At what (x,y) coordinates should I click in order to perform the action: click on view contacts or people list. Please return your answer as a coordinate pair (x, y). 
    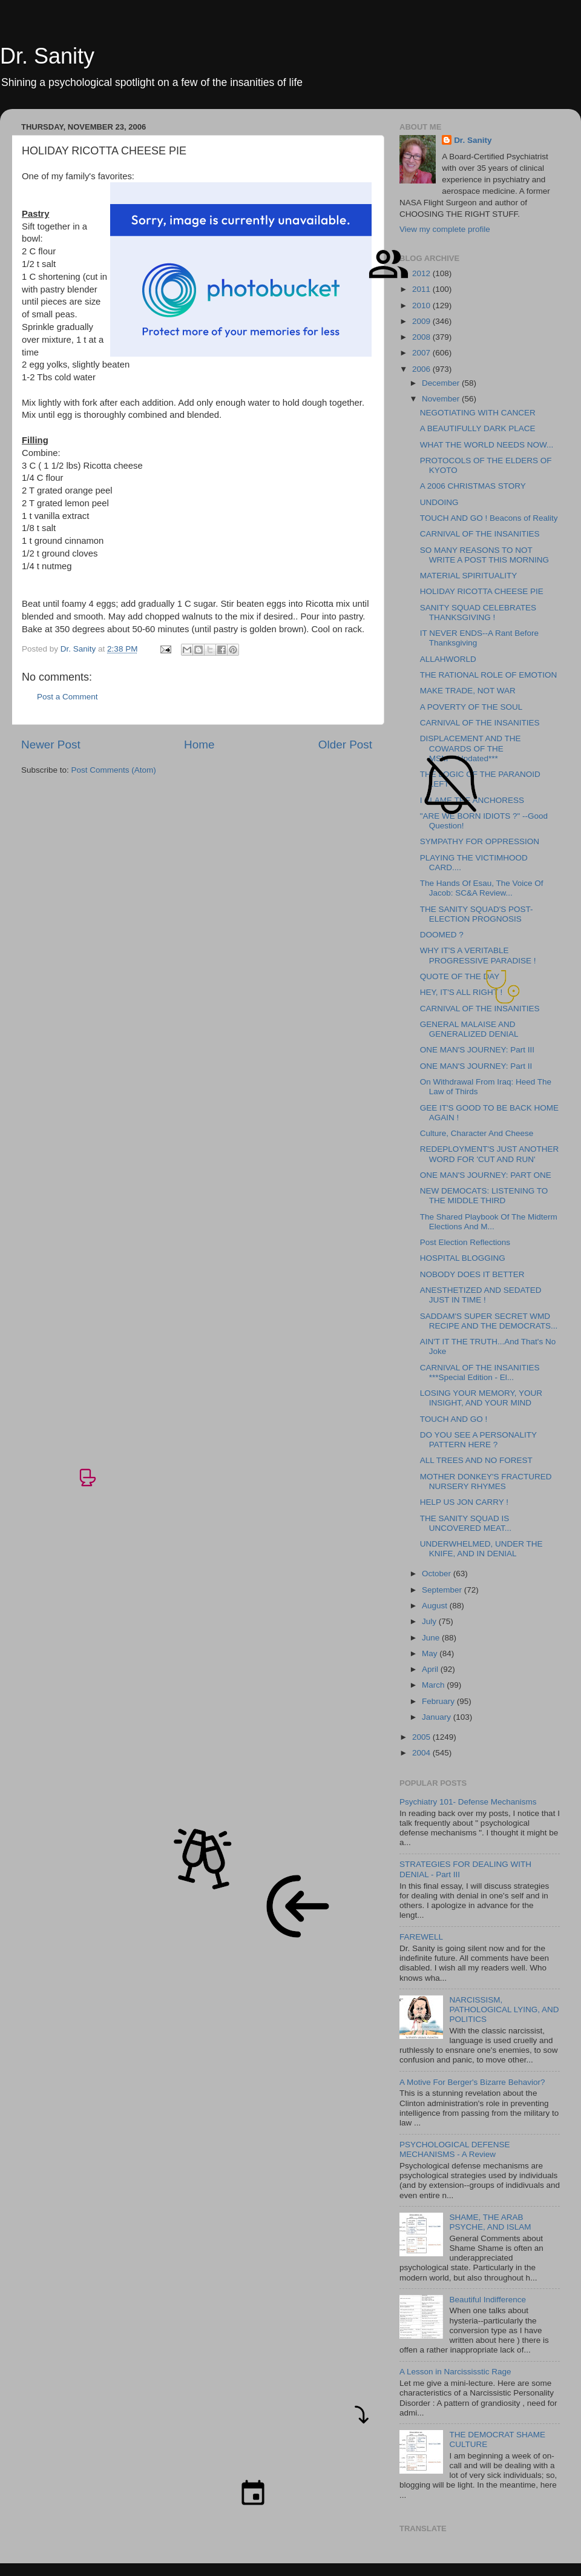
    Looking at the image, I should click on (389, 264).